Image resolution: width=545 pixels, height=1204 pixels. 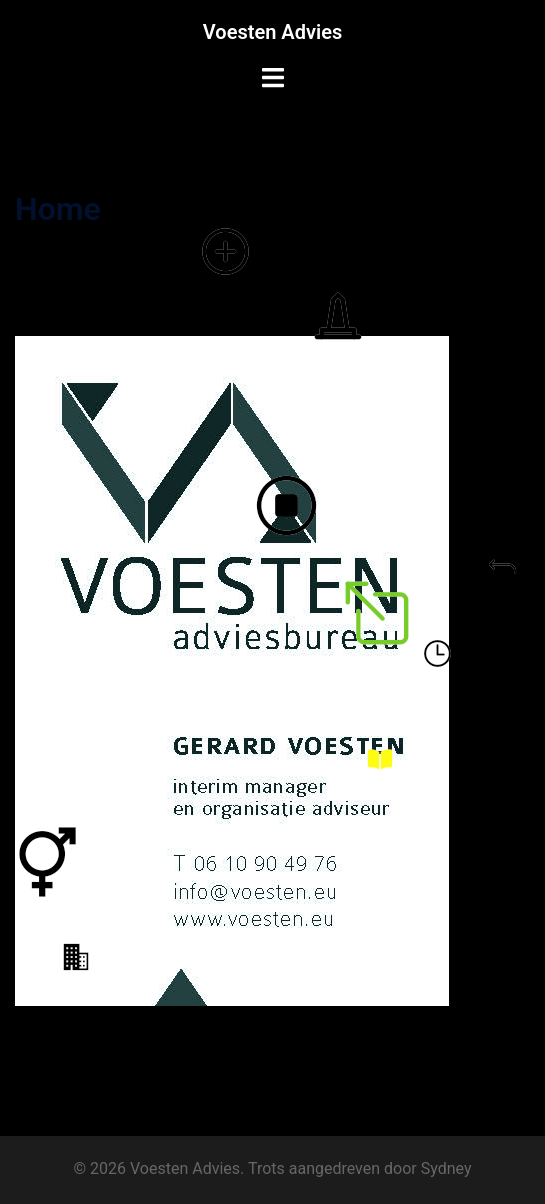 What do you see at coordinates (286, 505) in the screenshot?
I see `stop media playback` at bounding box center [286, 505].